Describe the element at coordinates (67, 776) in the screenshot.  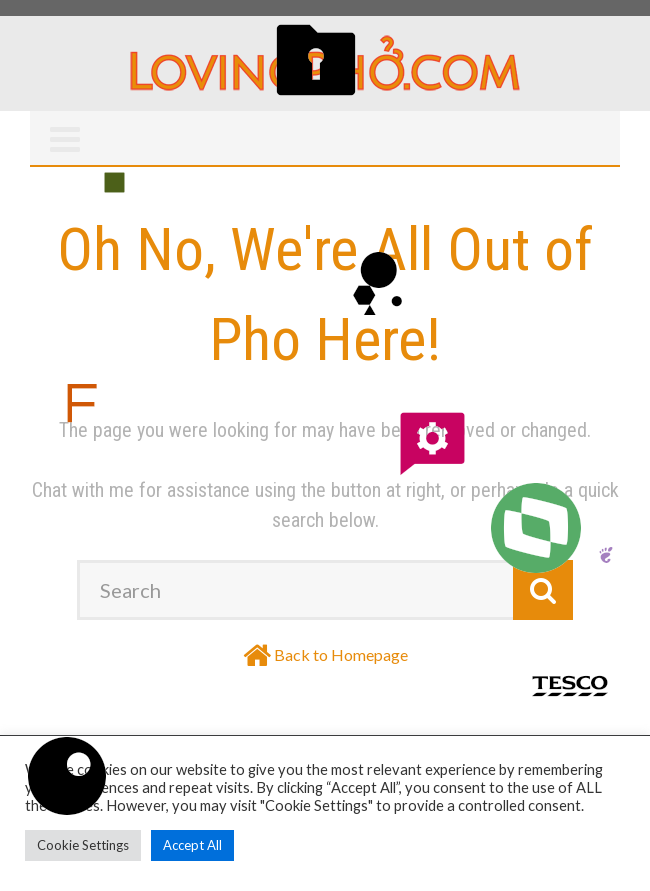
I see `open inoreader rss feed reader` at that location.